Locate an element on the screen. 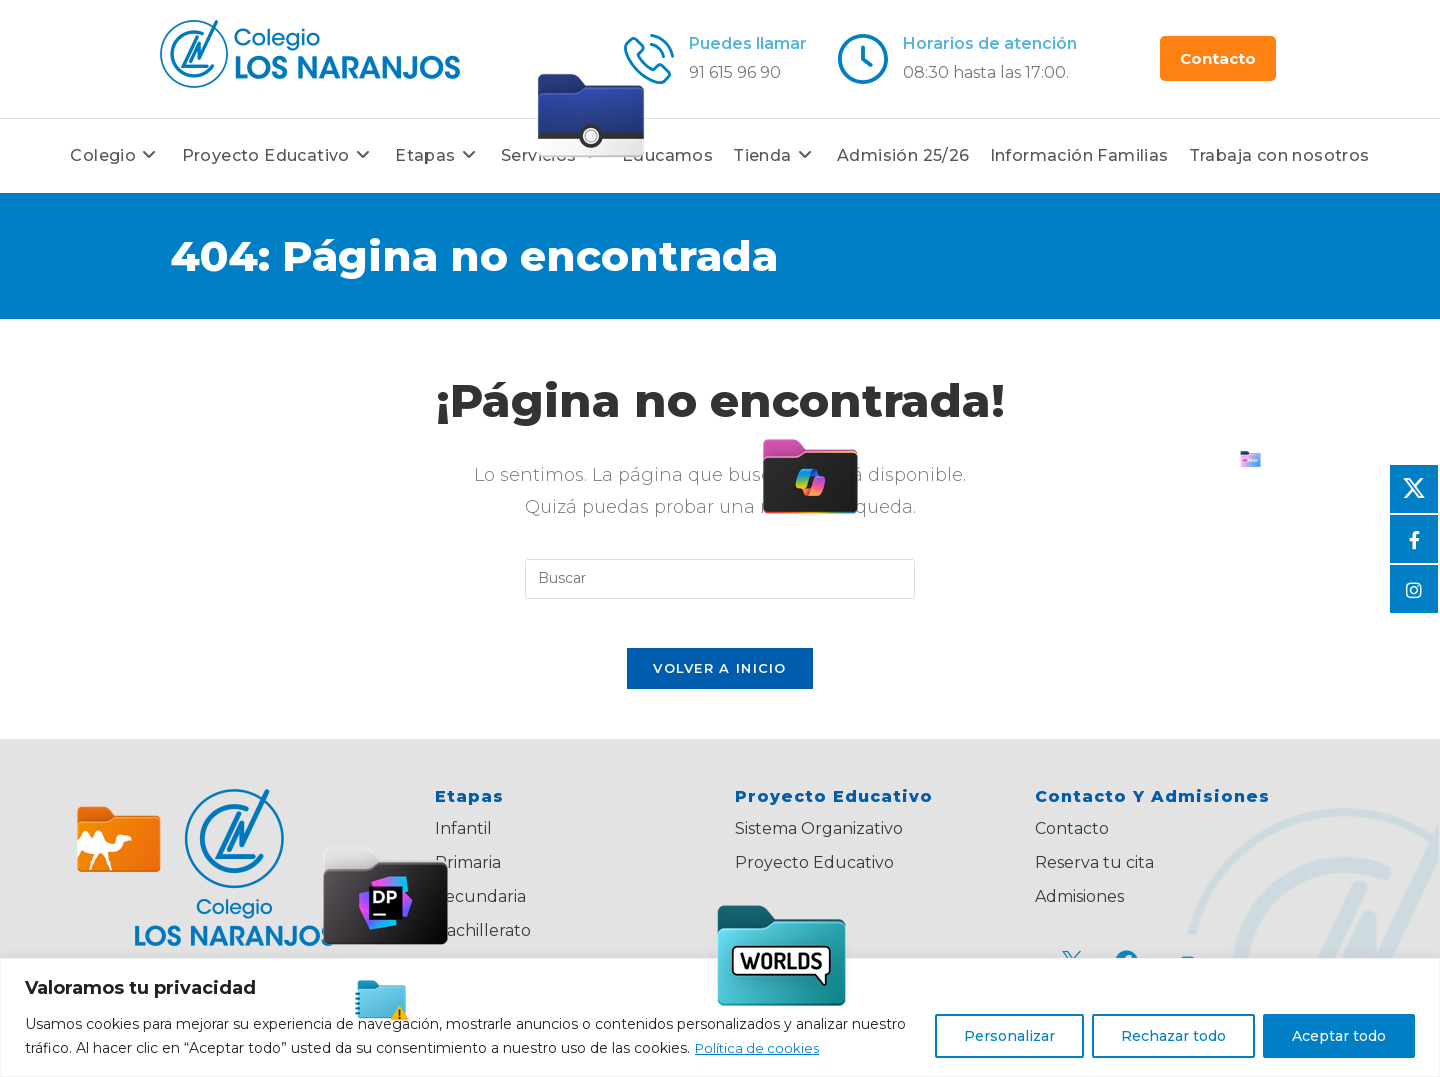 The height and width of the screenshot is (1077, 1440). folder containing pokémon game files or saves is located at coordinates (590, 118).